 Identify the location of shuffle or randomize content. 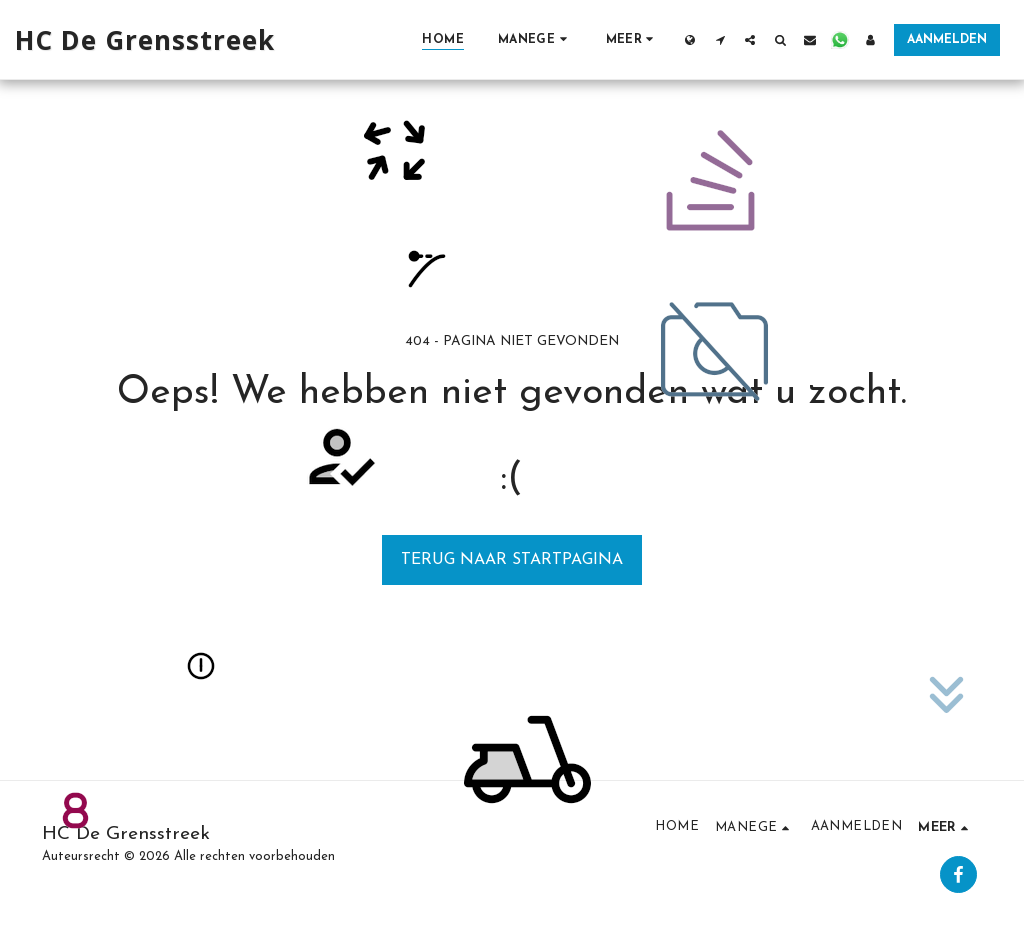
(394, 149).